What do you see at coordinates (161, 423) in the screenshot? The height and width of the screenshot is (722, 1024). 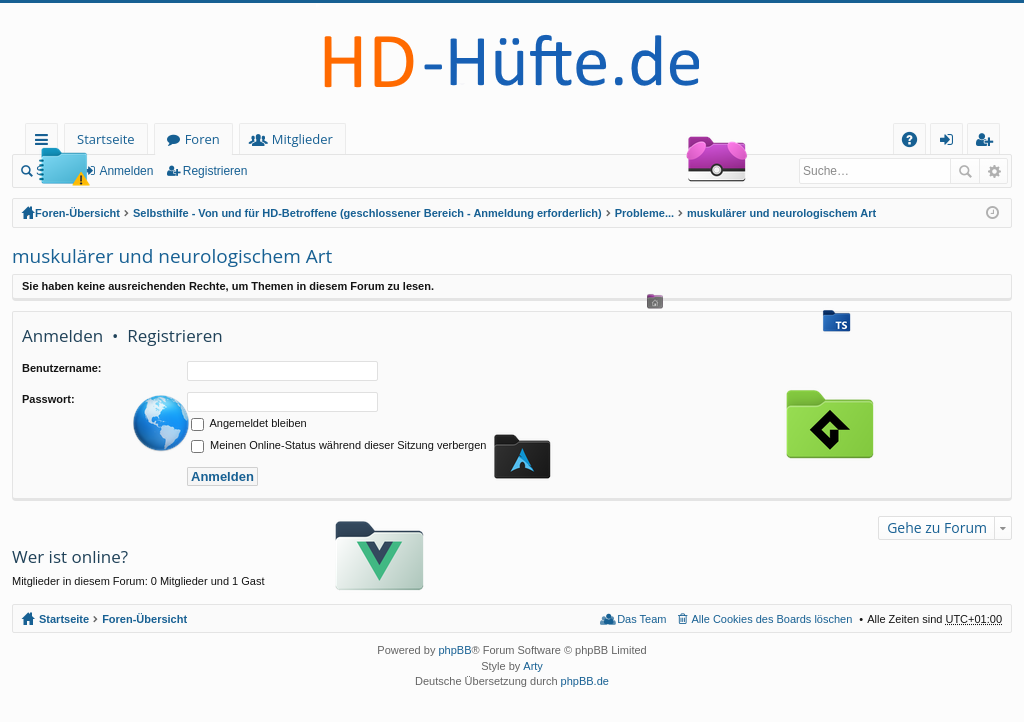 I see `access bookmarked websites or locations` at bounding box center [161, 423].